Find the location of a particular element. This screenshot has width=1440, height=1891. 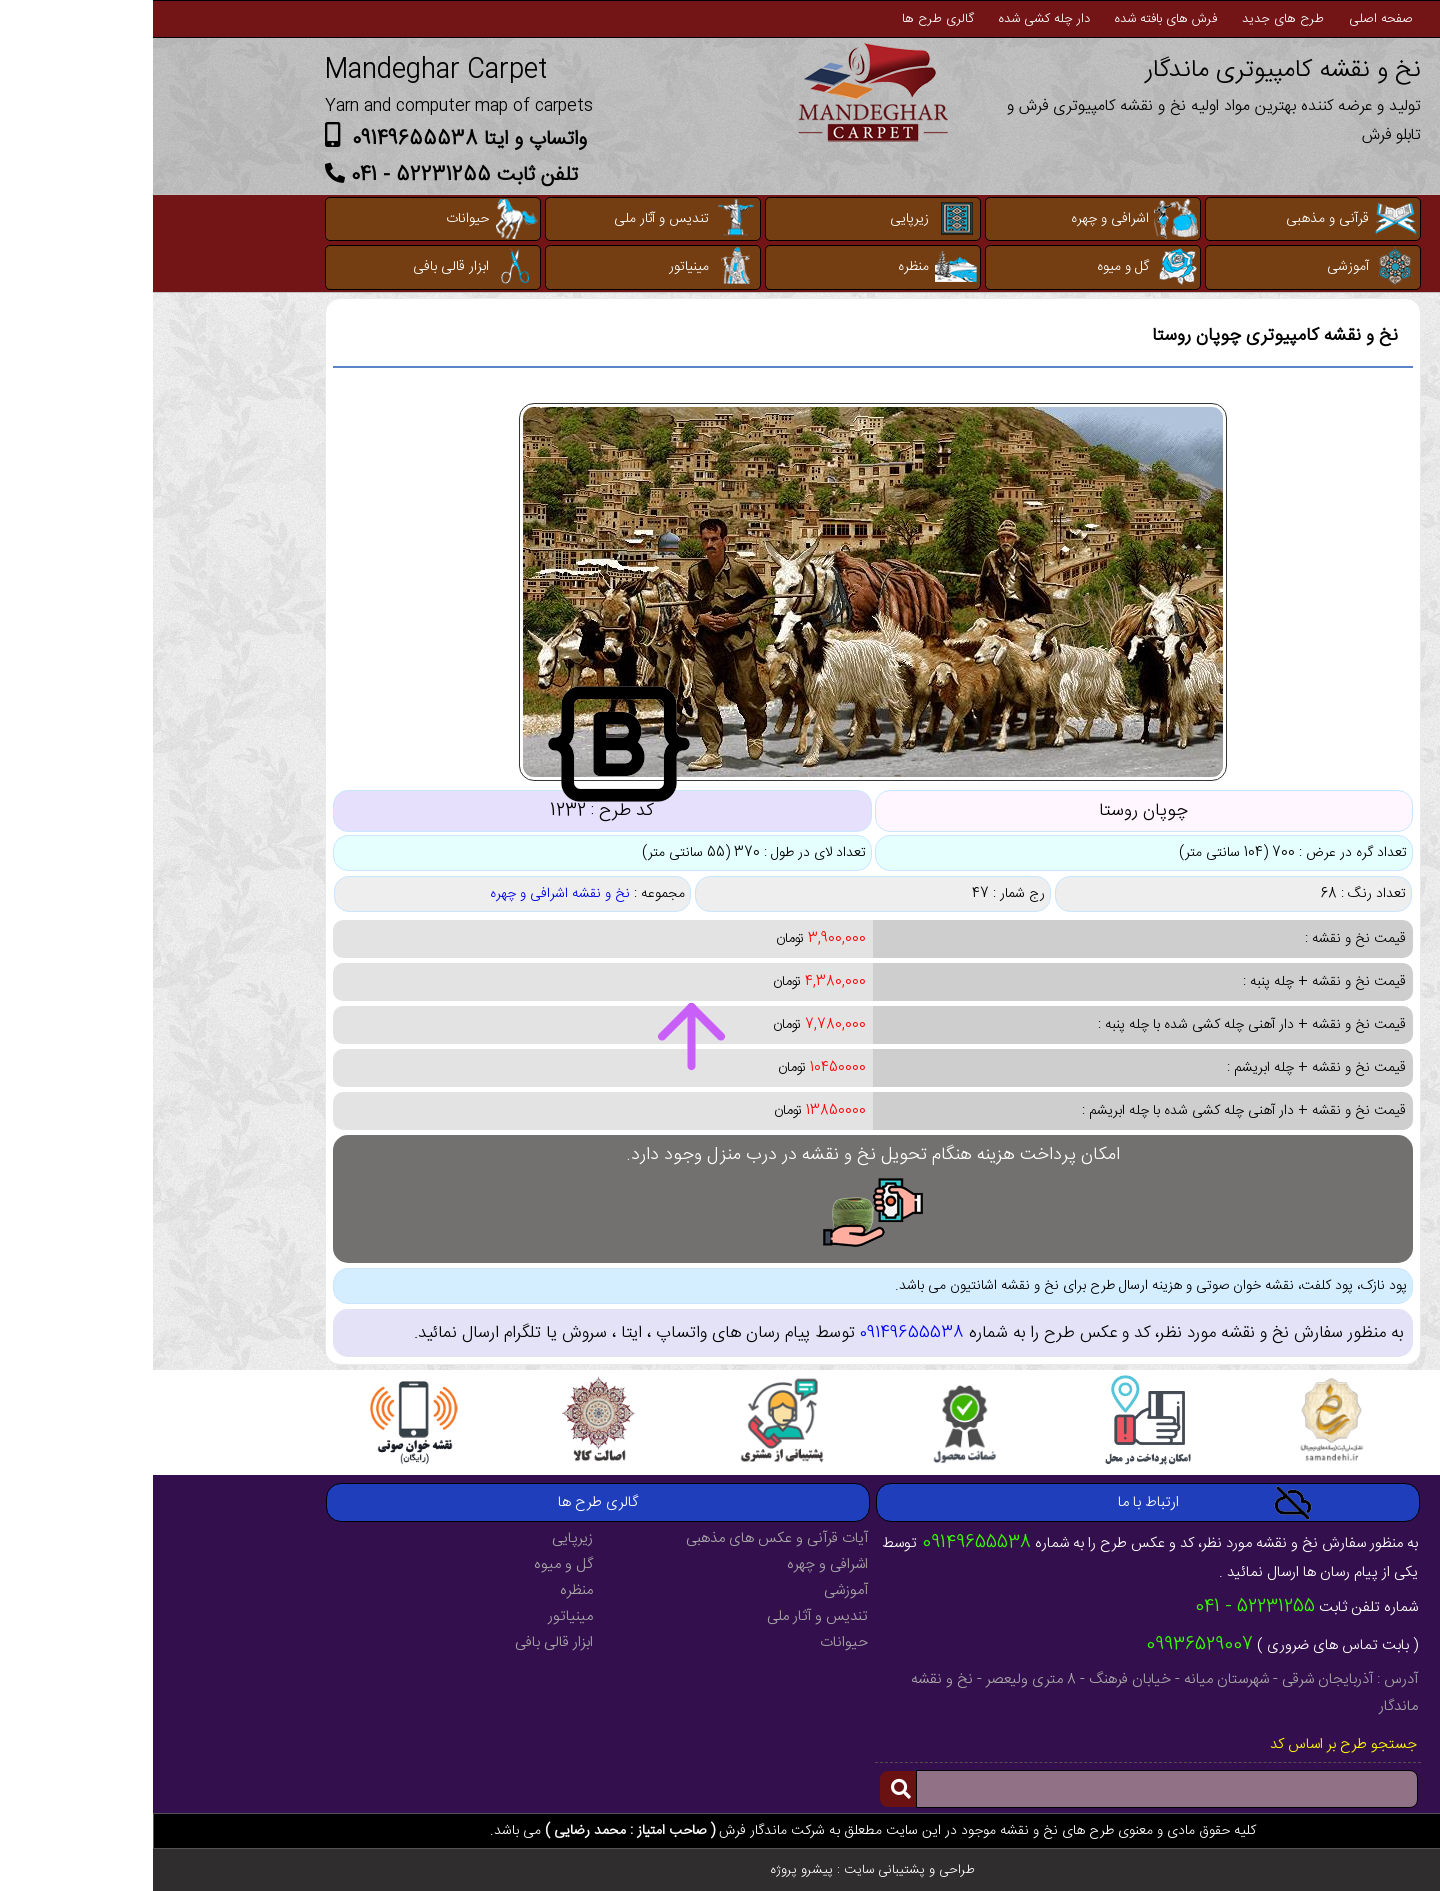

bootstrap framework logo is located at coordinates (619, 744).